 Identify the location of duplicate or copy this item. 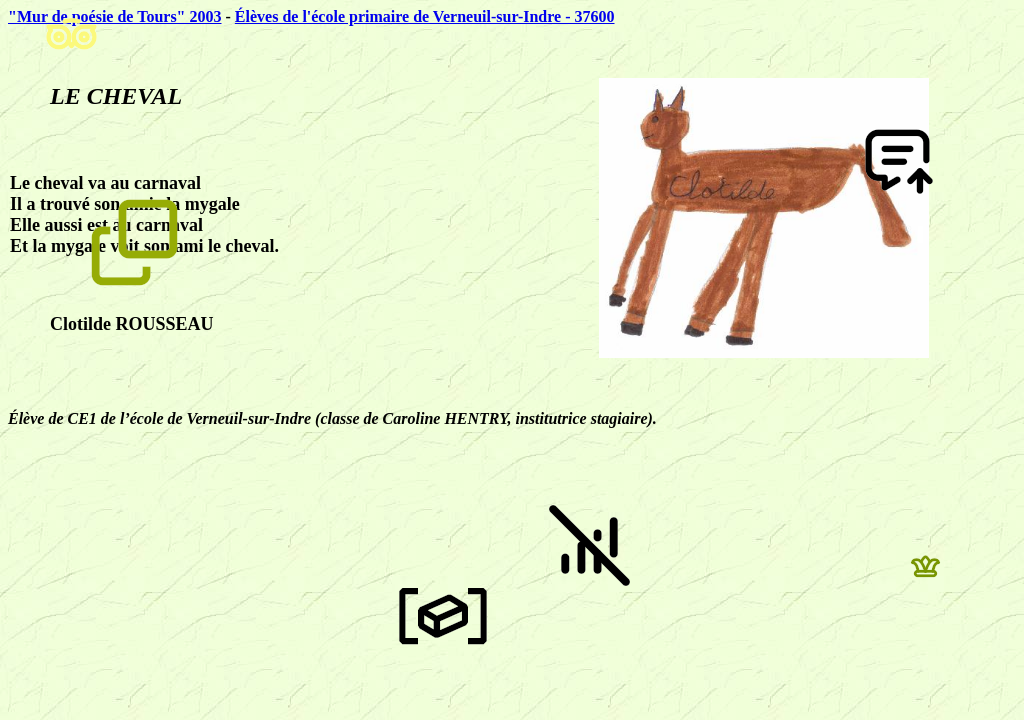
(134, 242).